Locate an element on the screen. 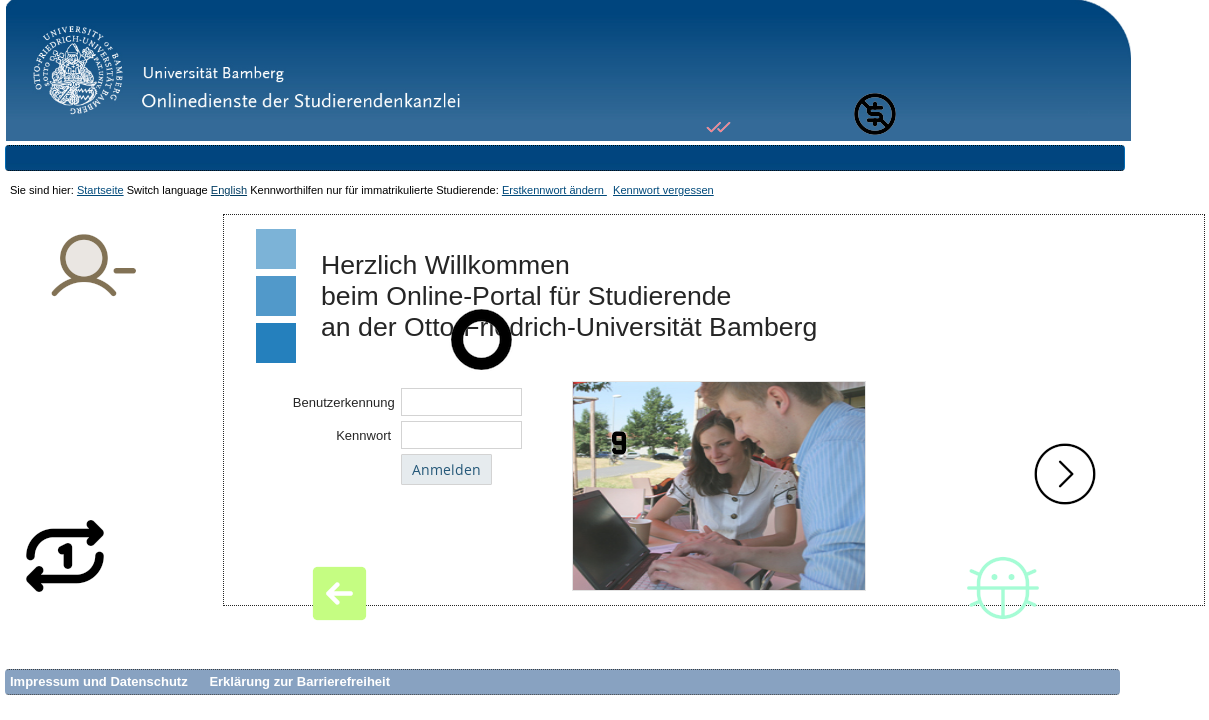 The image size is (1209, 720). repeat current track once is located at coordinates (65, 556).